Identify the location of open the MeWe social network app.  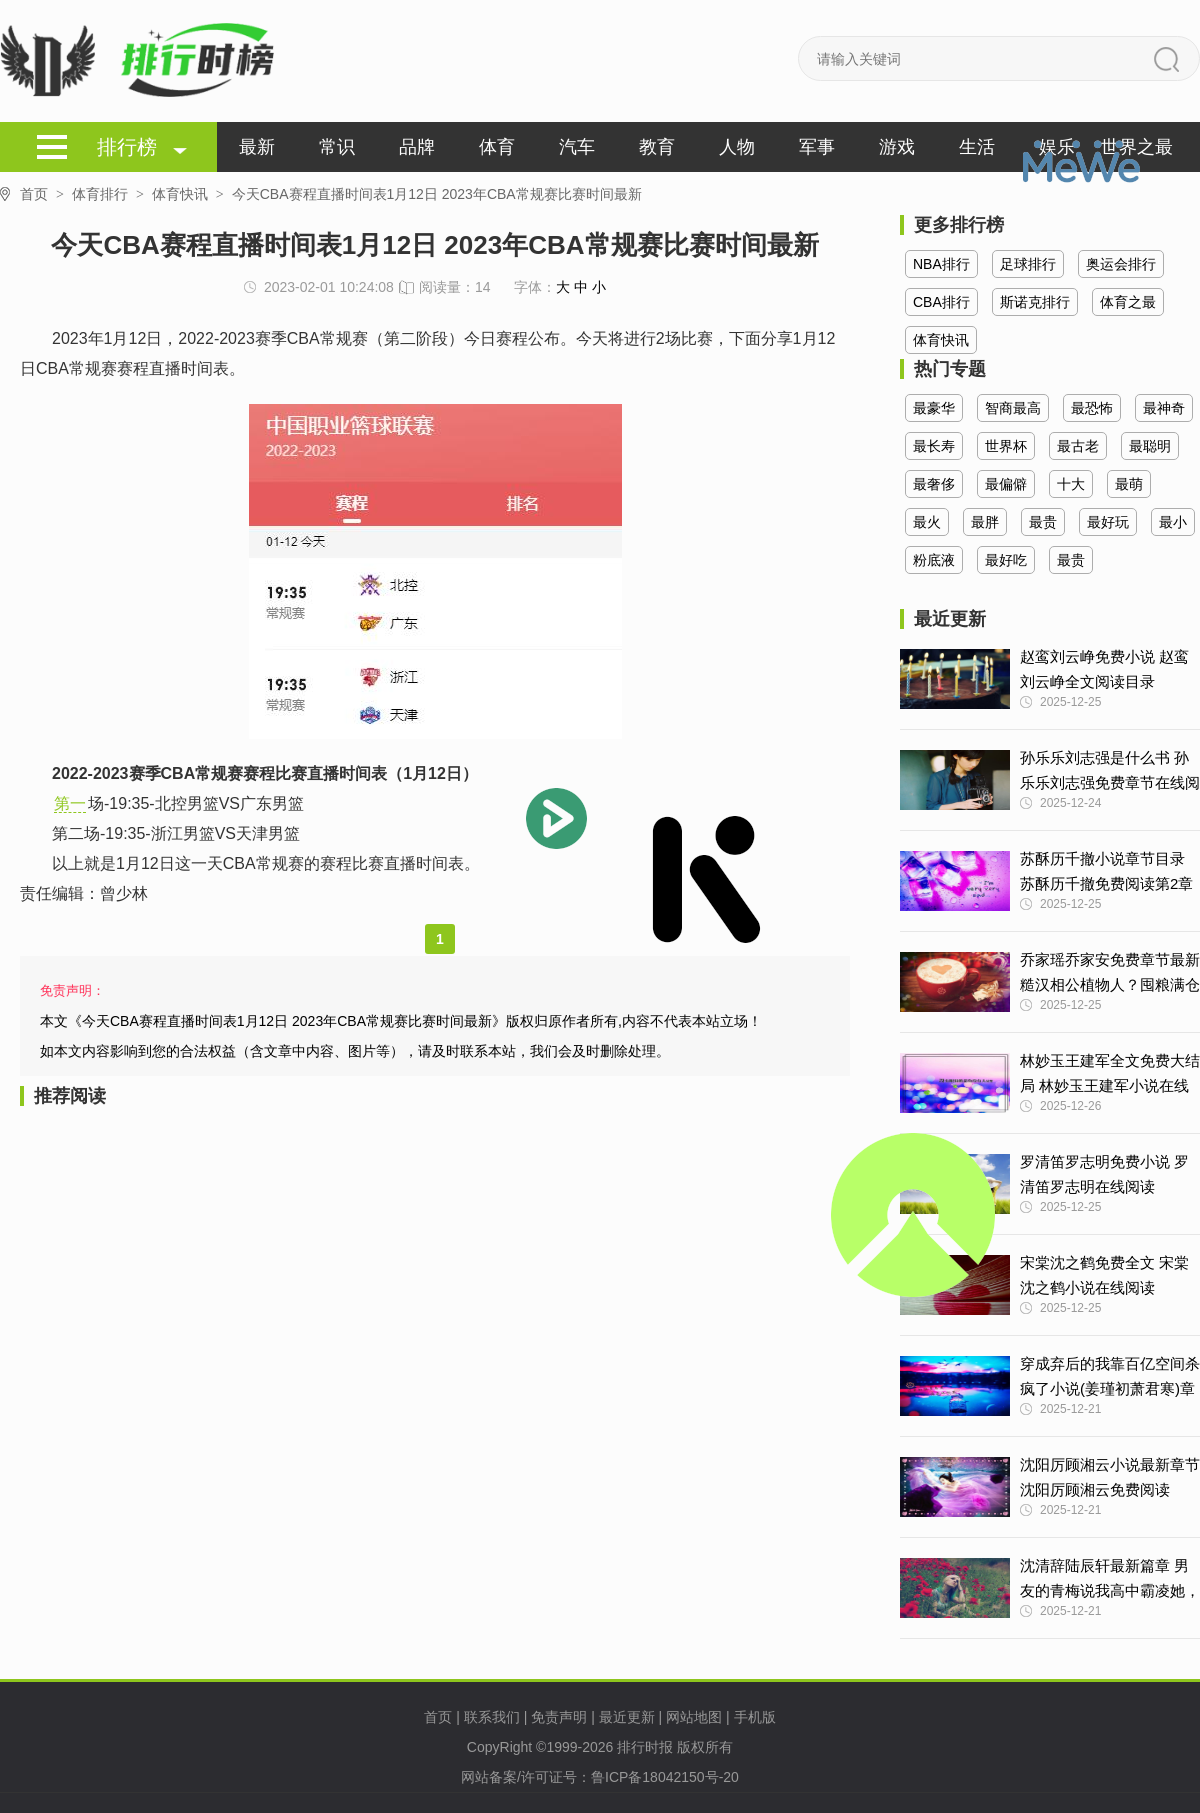
(1081, 161).